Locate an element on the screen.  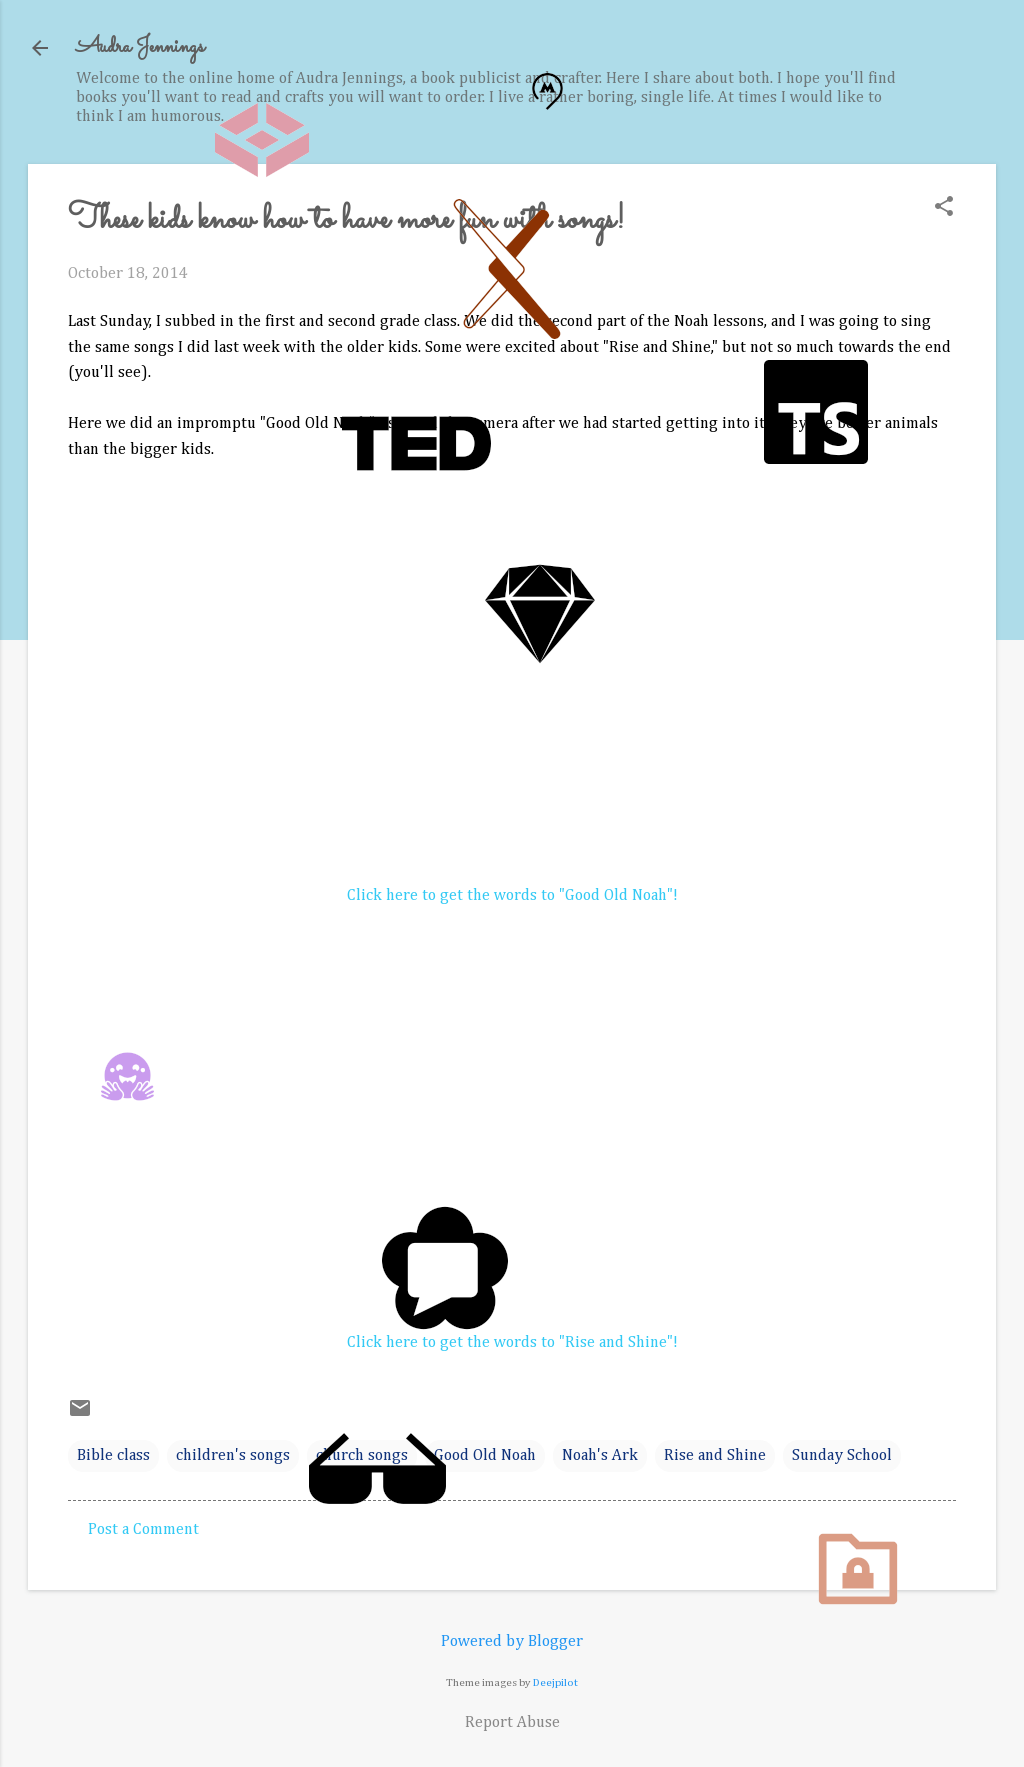
open TrueNAS storage management dashboard is located at coordinates (262, 140).